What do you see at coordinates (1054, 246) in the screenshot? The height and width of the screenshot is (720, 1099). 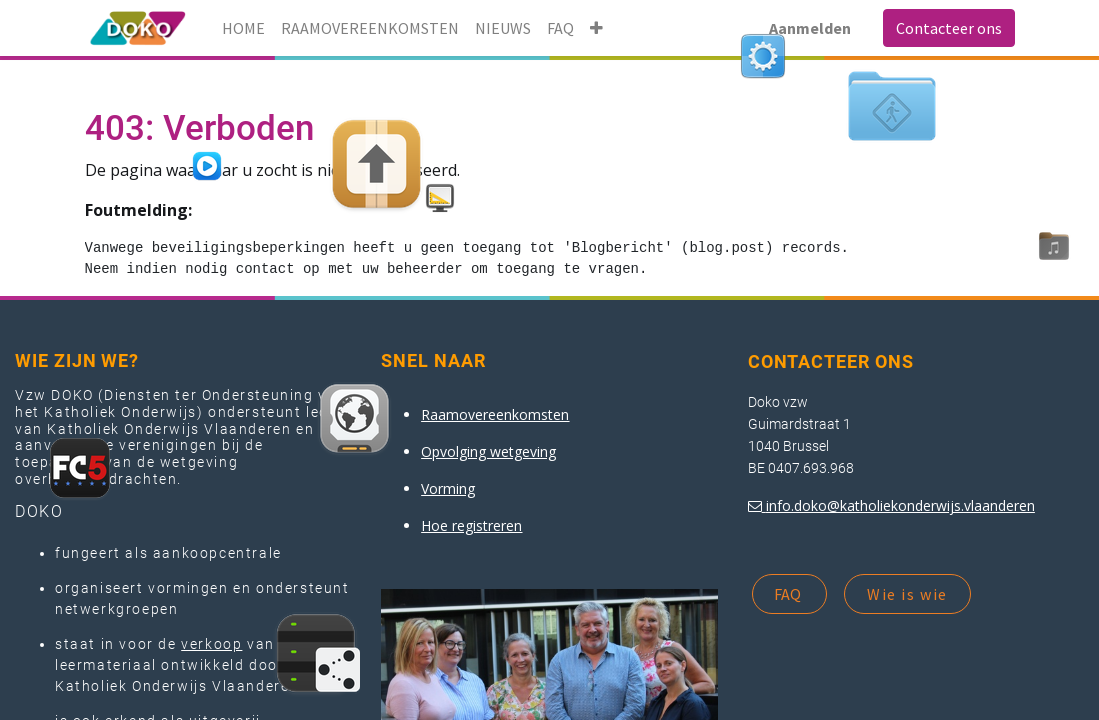 I see `open your music folder` at bounding box center [1054, 246].